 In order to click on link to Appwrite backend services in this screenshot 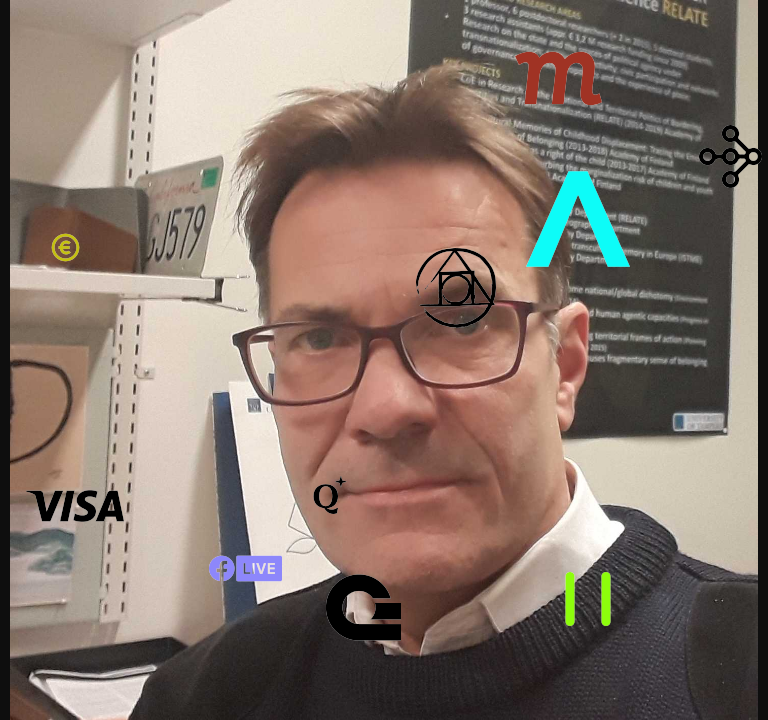, I will do `click(363, 607)`.